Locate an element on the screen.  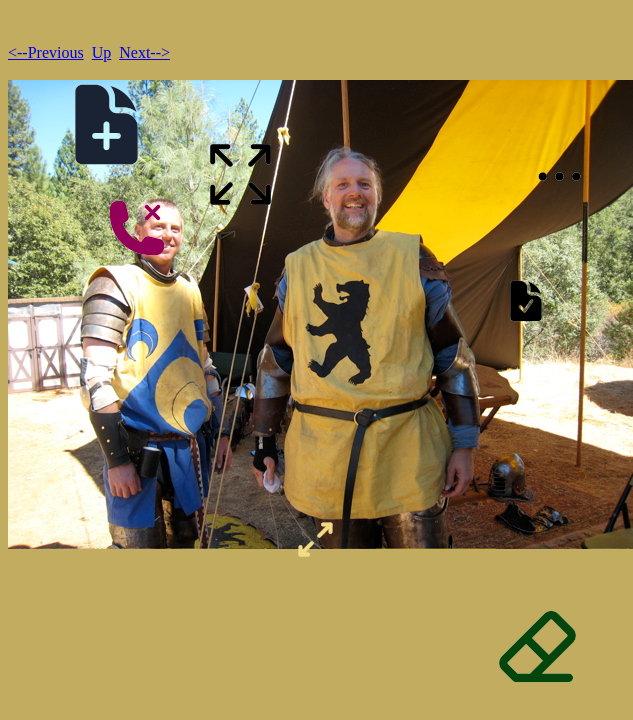
document verified or approved is located at coordinates (526, 301).